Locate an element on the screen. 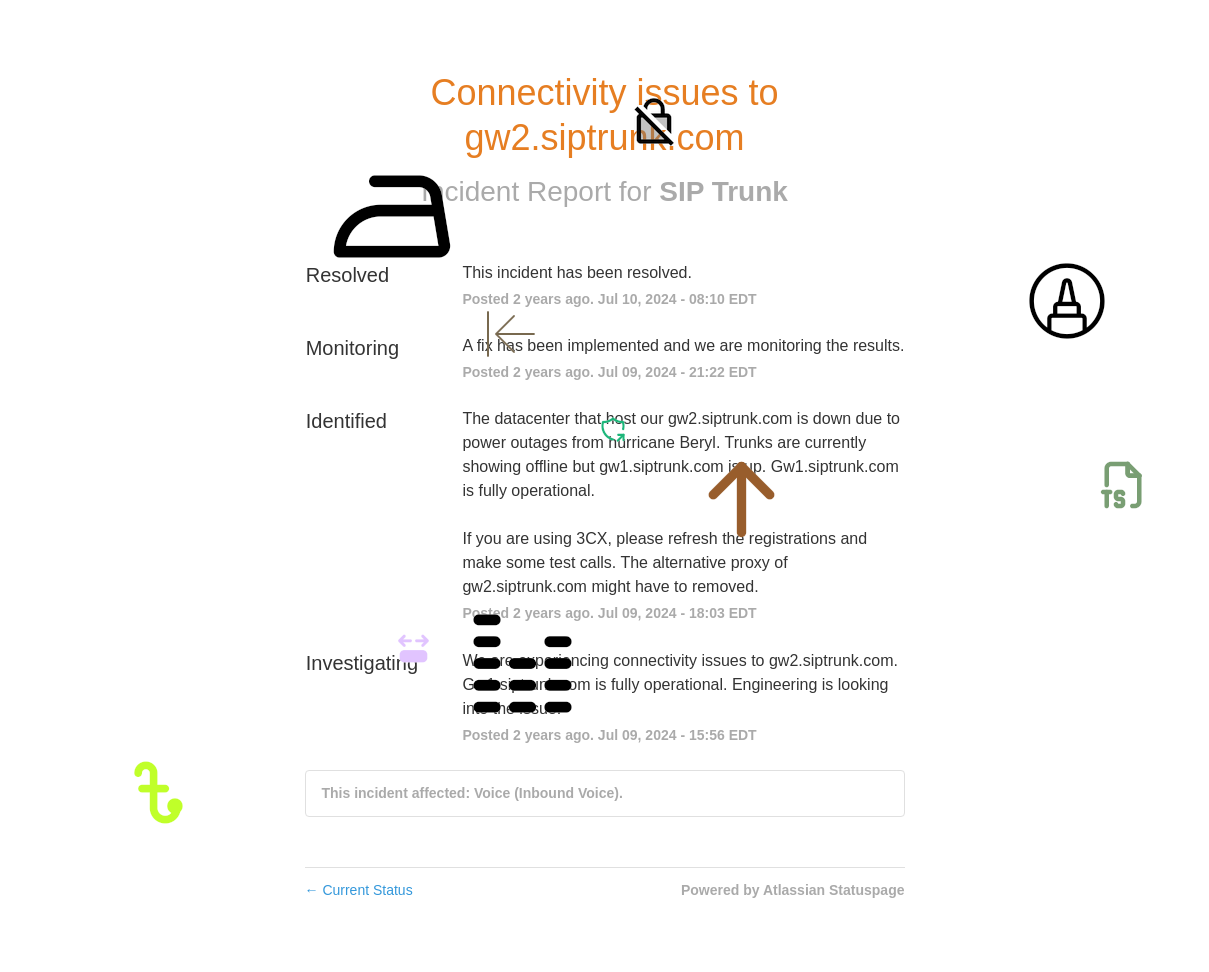 The image size is (1209, 972). share security settings or permissions is located at coordinates (613, 429).